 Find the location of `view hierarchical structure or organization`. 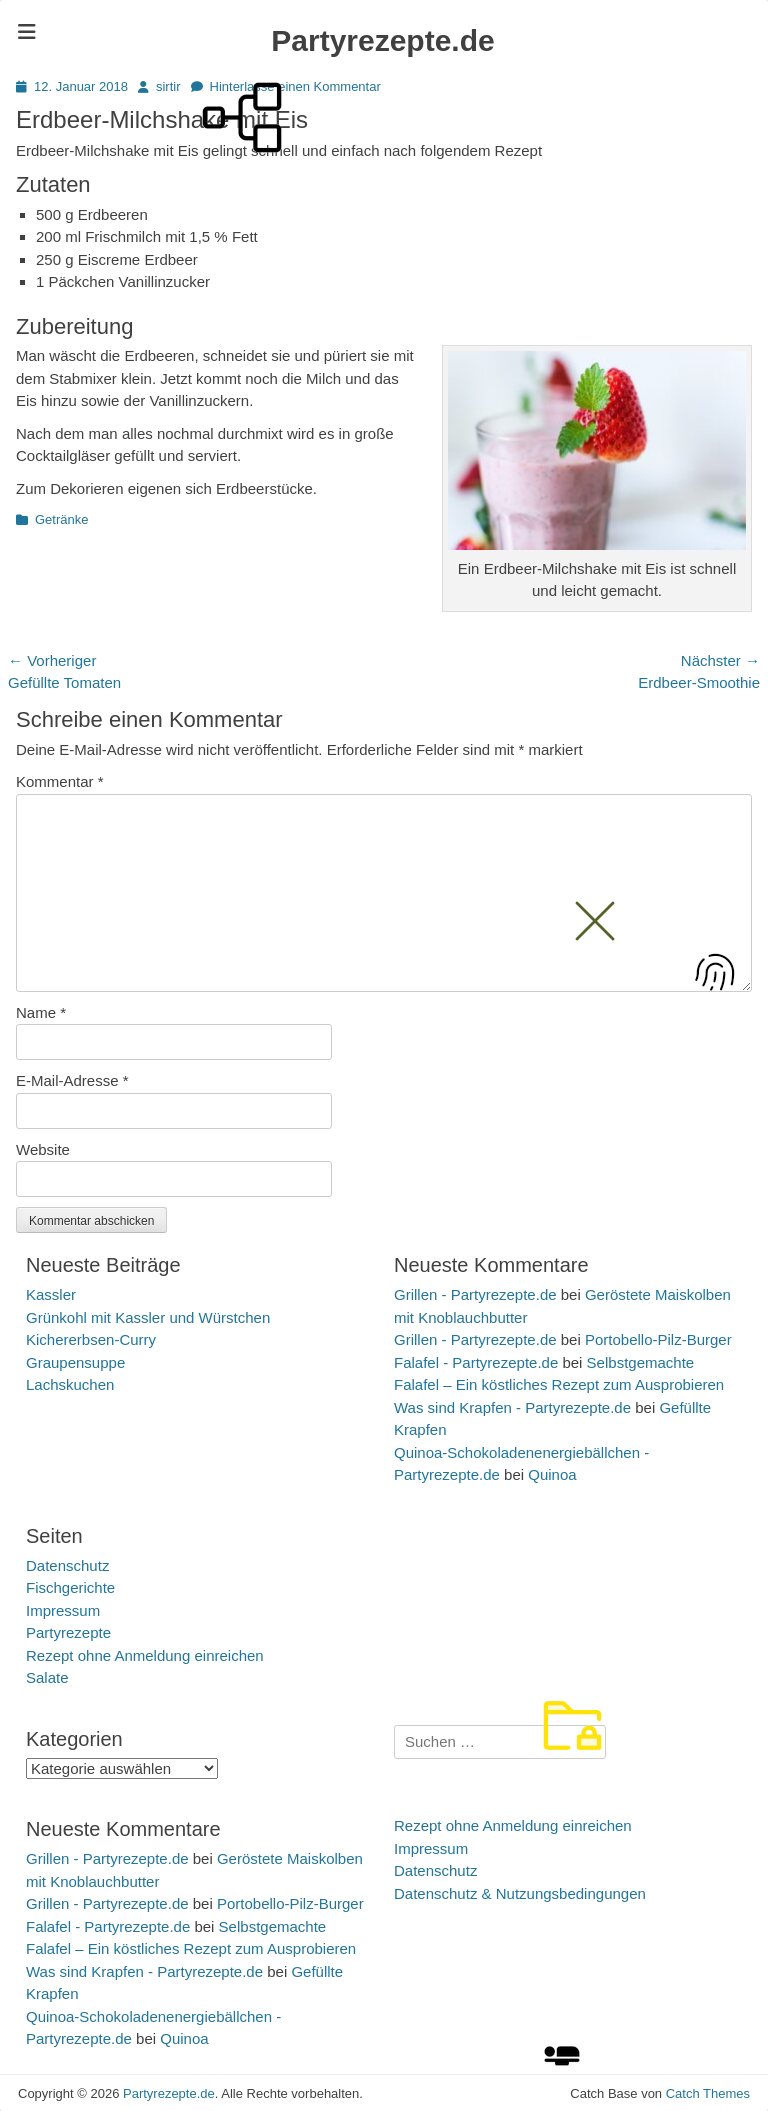

view hierarchical structure or organization is located at coordinates (246, 117).